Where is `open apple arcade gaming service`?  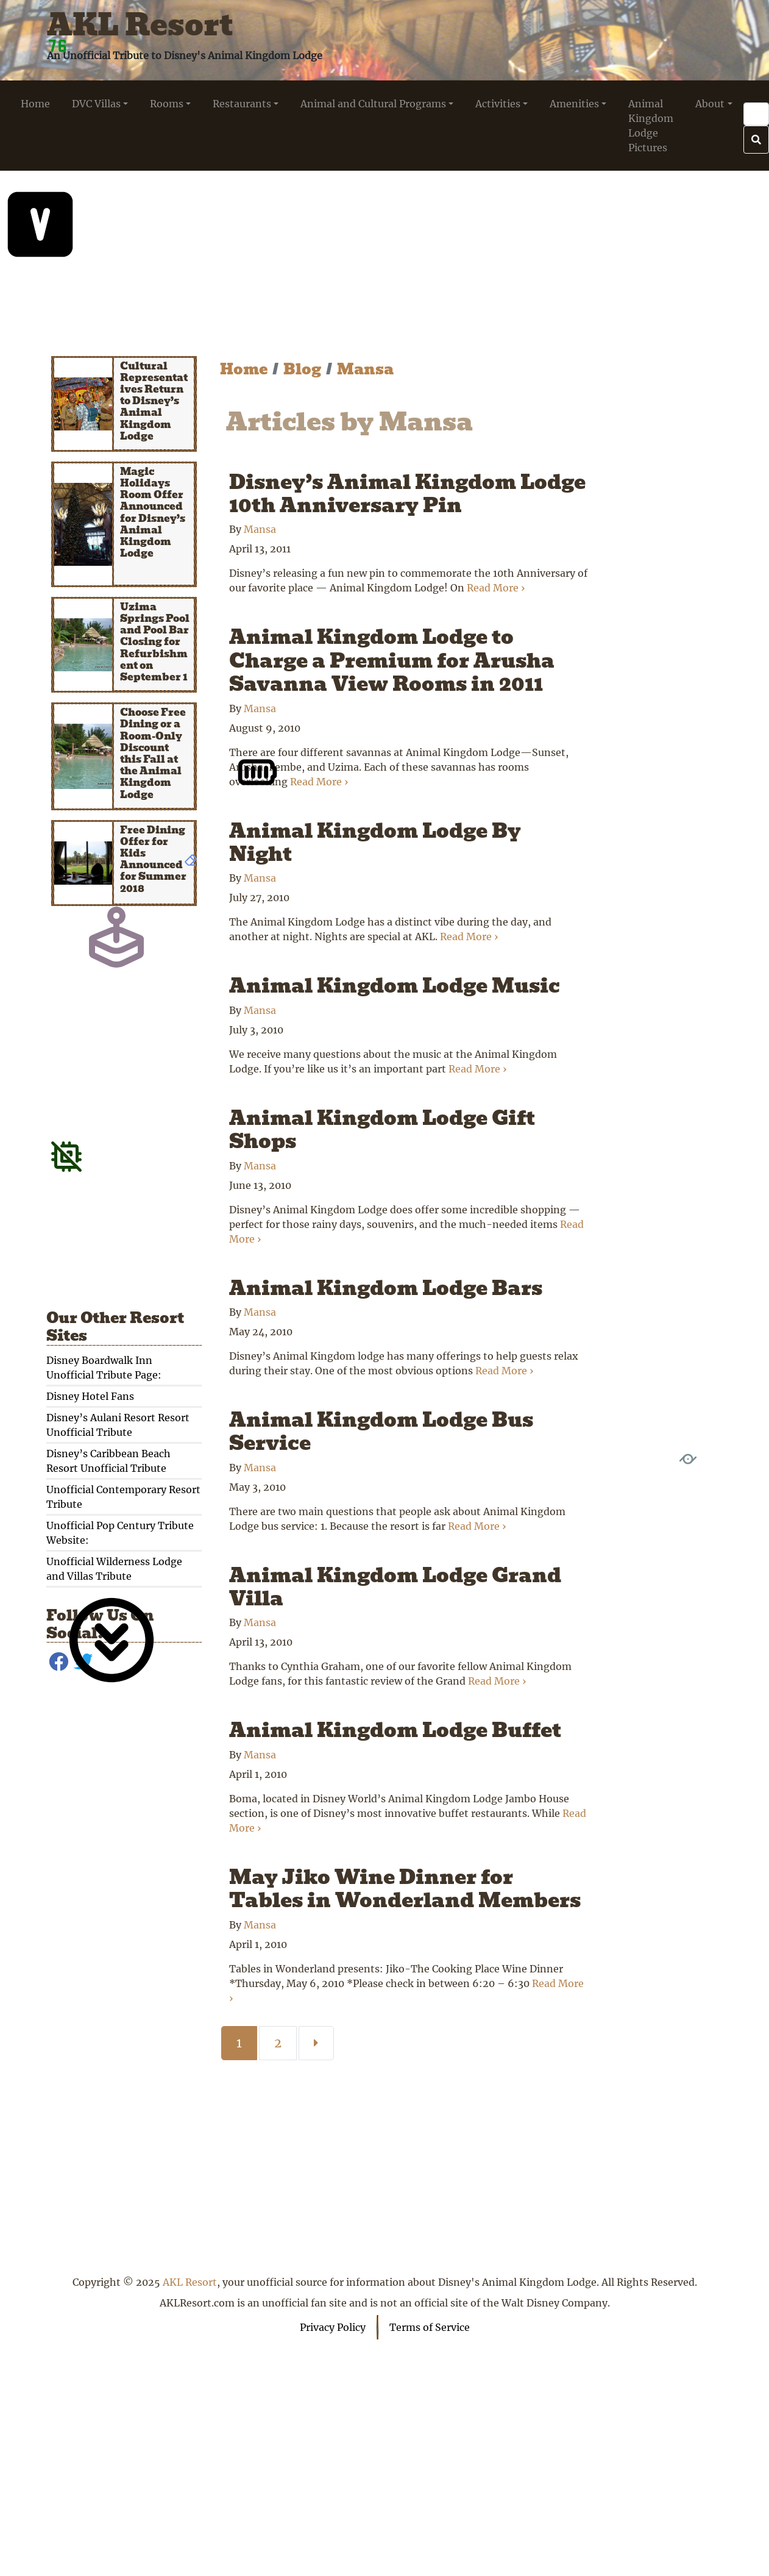 open apple arcade gaming service is located at coordinates (116, 937).